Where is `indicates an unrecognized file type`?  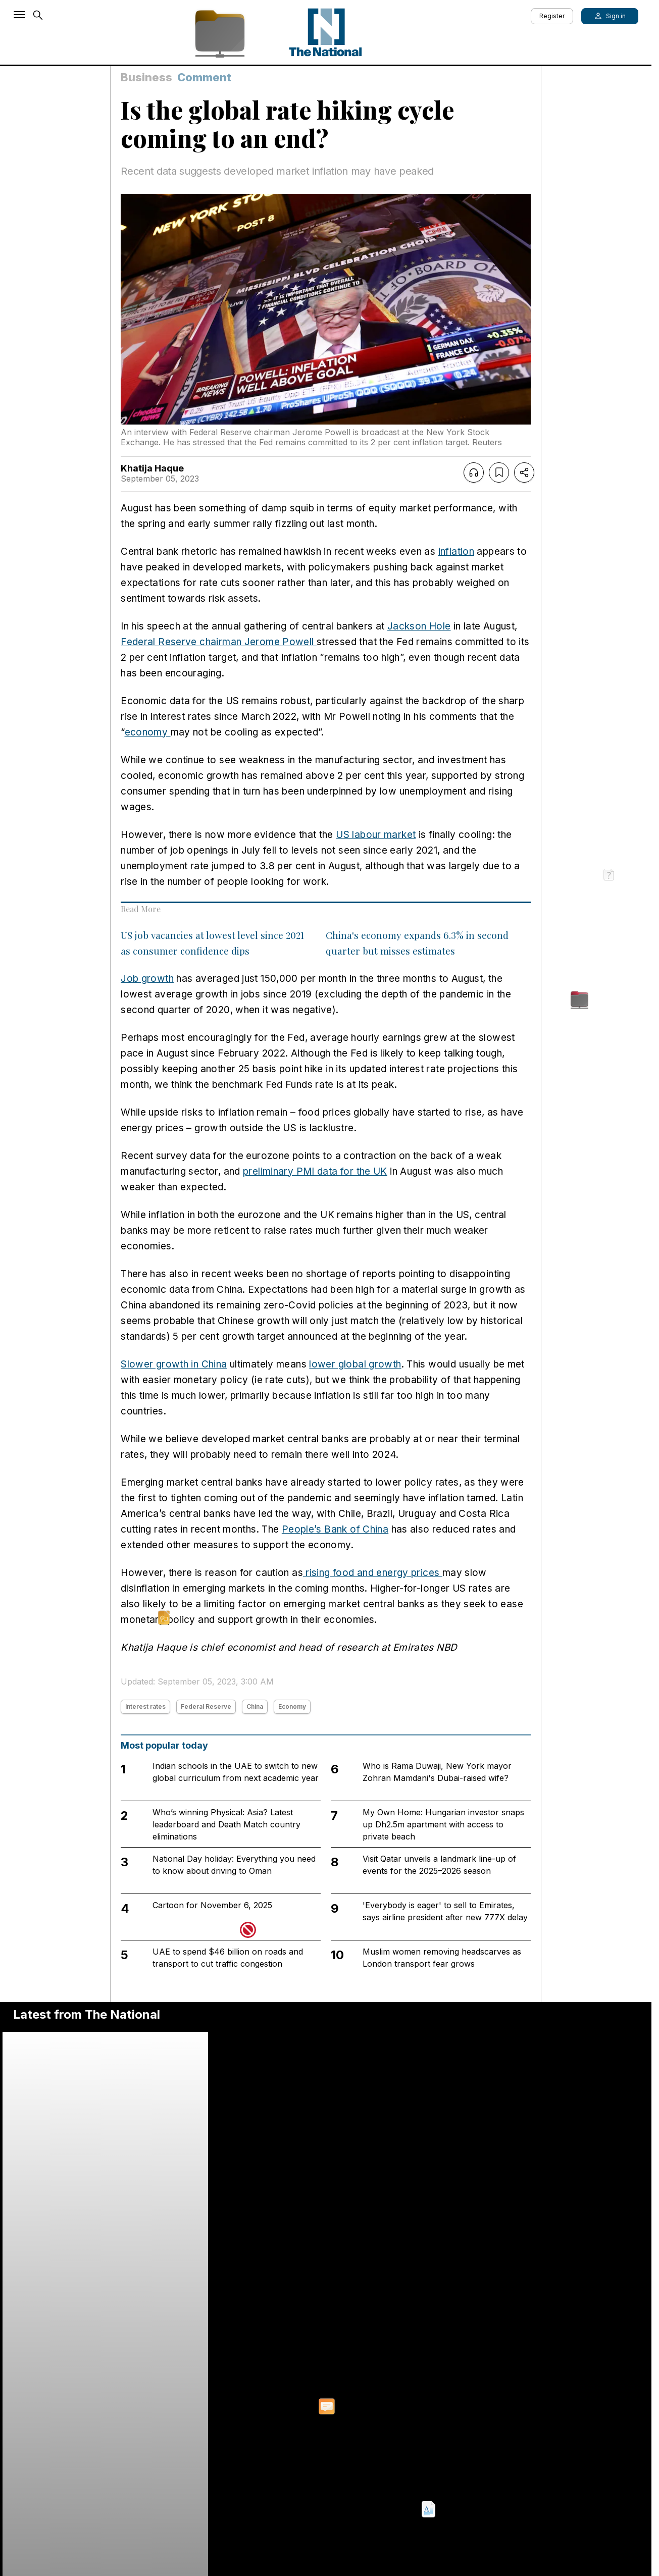
indicates an unrecognized file type is located at coordinates (609, 874).